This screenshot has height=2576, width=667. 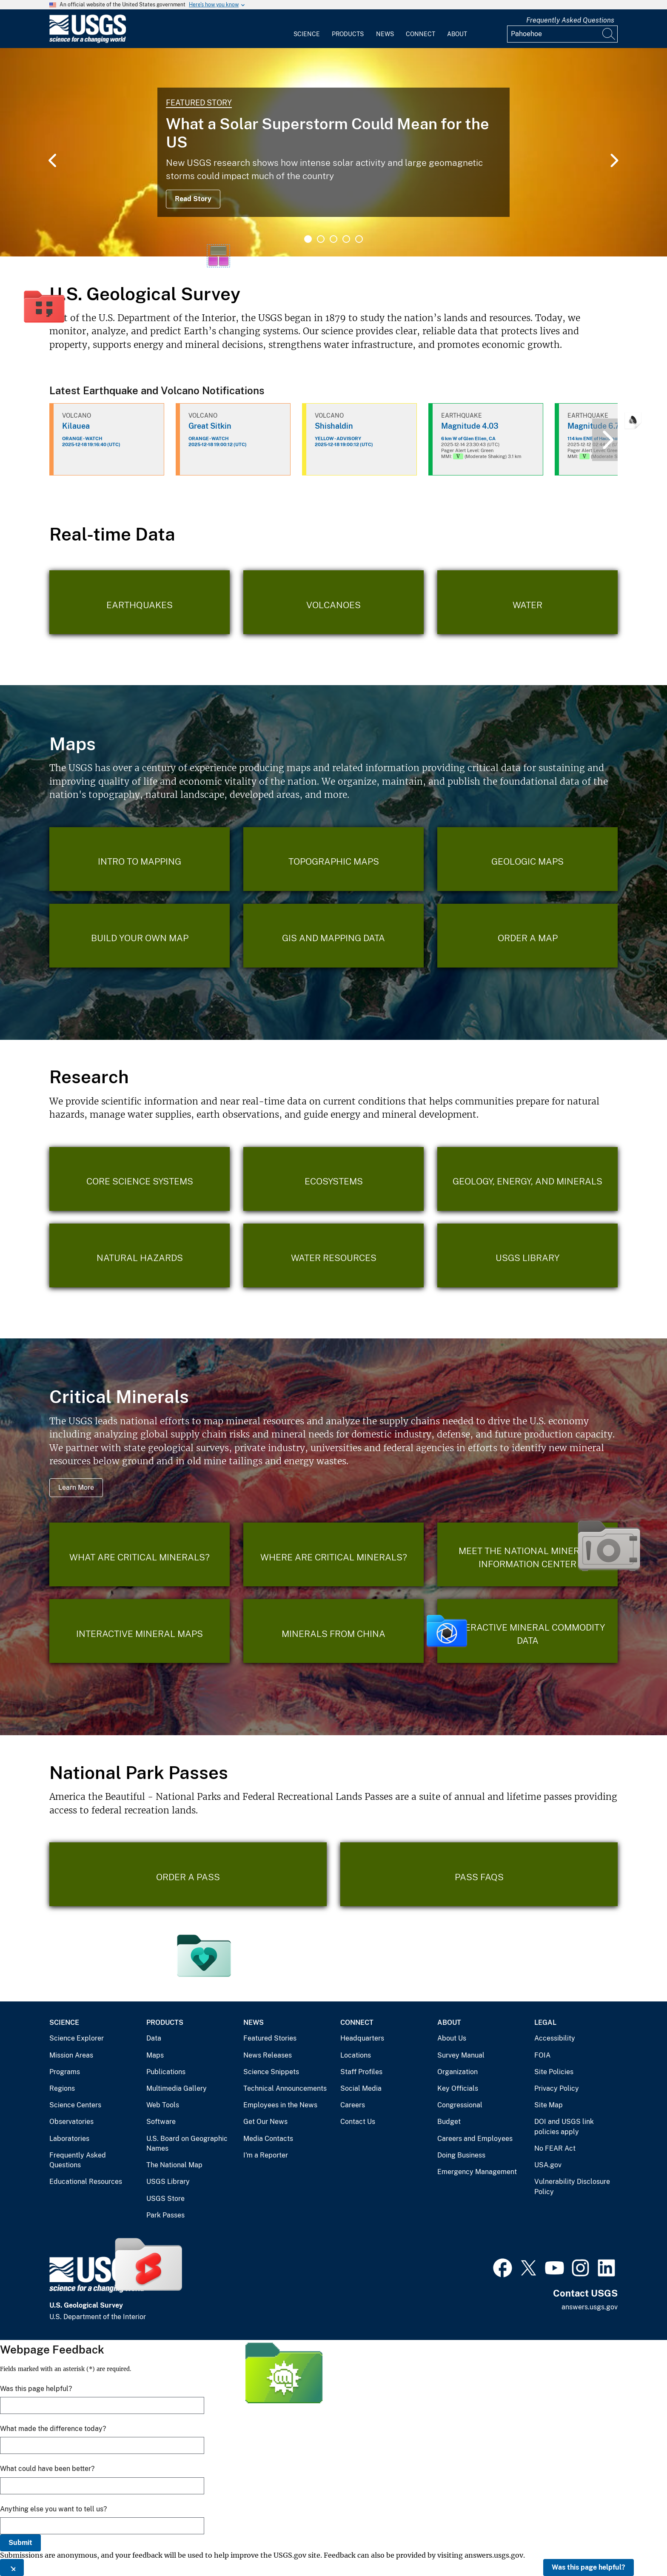 I want to click on open folder containing YouTube Shorts videos, so click(x=148, y=2266).